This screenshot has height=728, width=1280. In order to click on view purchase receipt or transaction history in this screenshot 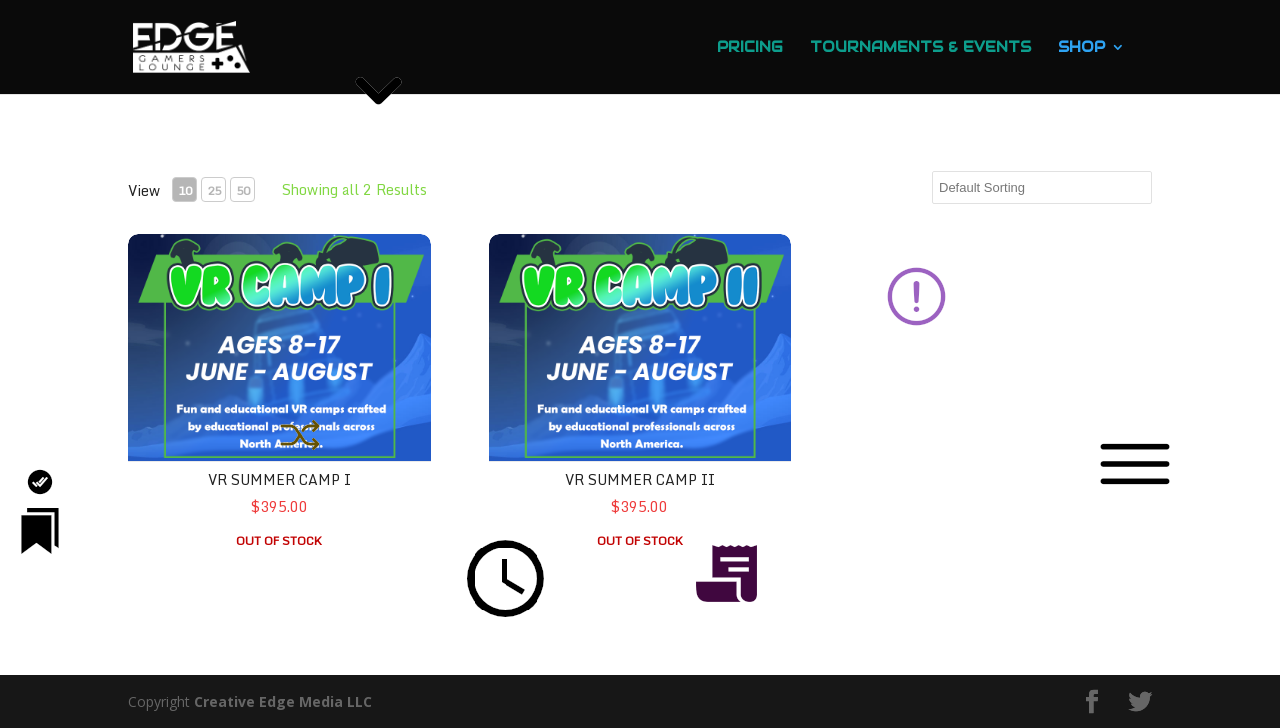, I will do `click(726, 573)`.